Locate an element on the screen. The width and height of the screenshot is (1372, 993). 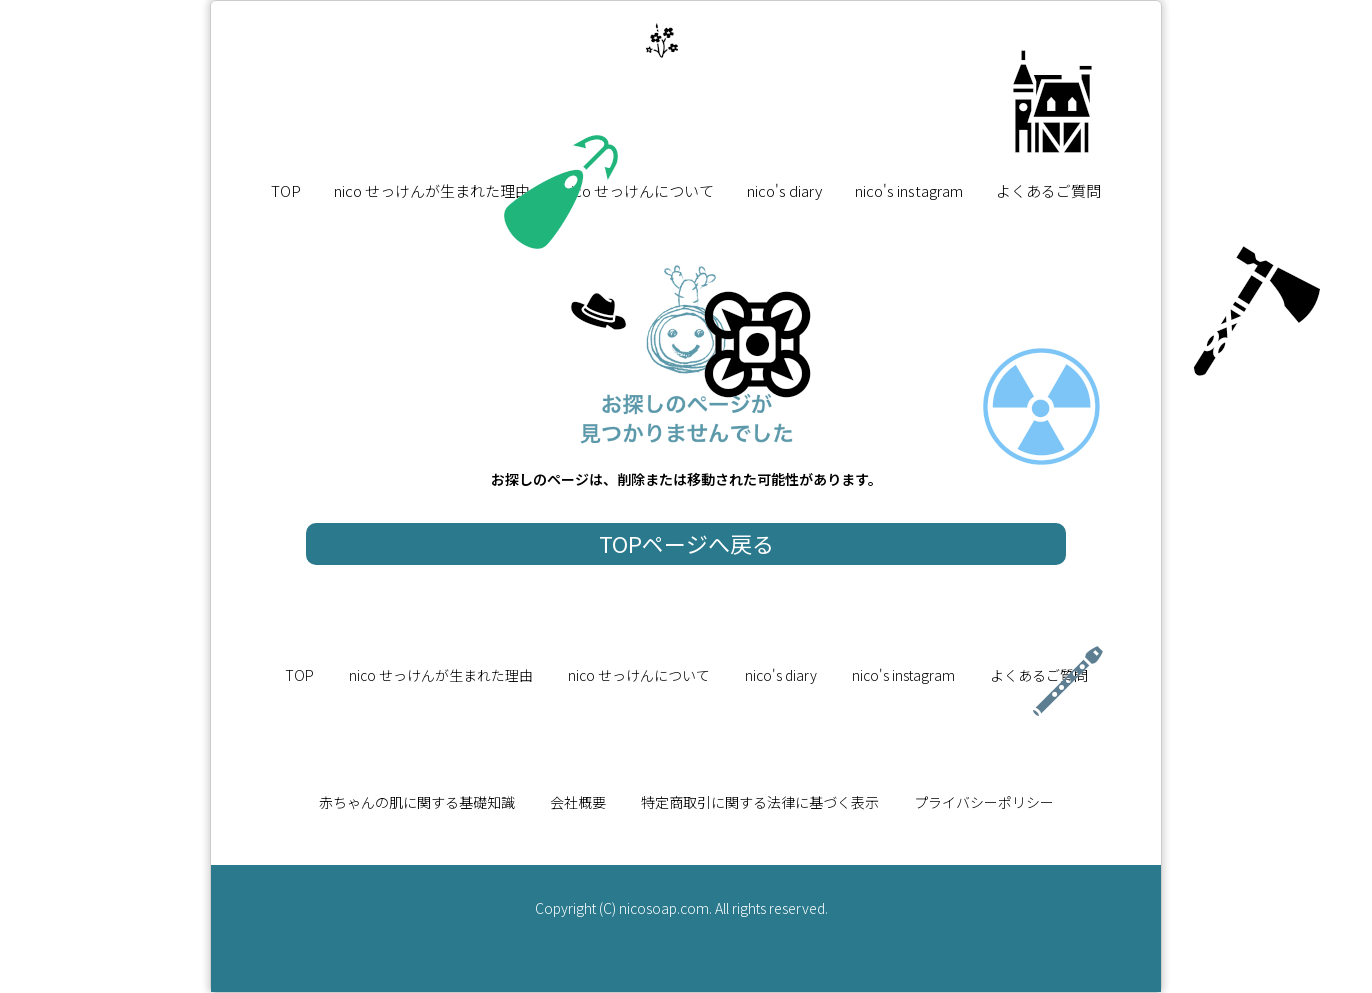
launch drone or quadcopter controls is located at coordinates (757, 344).